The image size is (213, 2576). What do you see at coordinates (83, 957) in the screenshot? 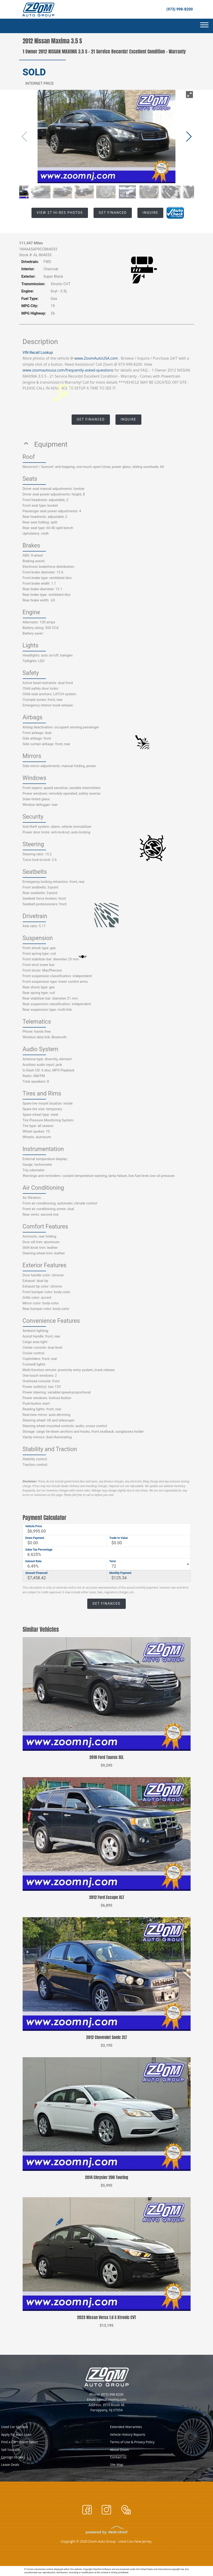
I see `air force or military aviation badge` at bounding box center [83, 957].